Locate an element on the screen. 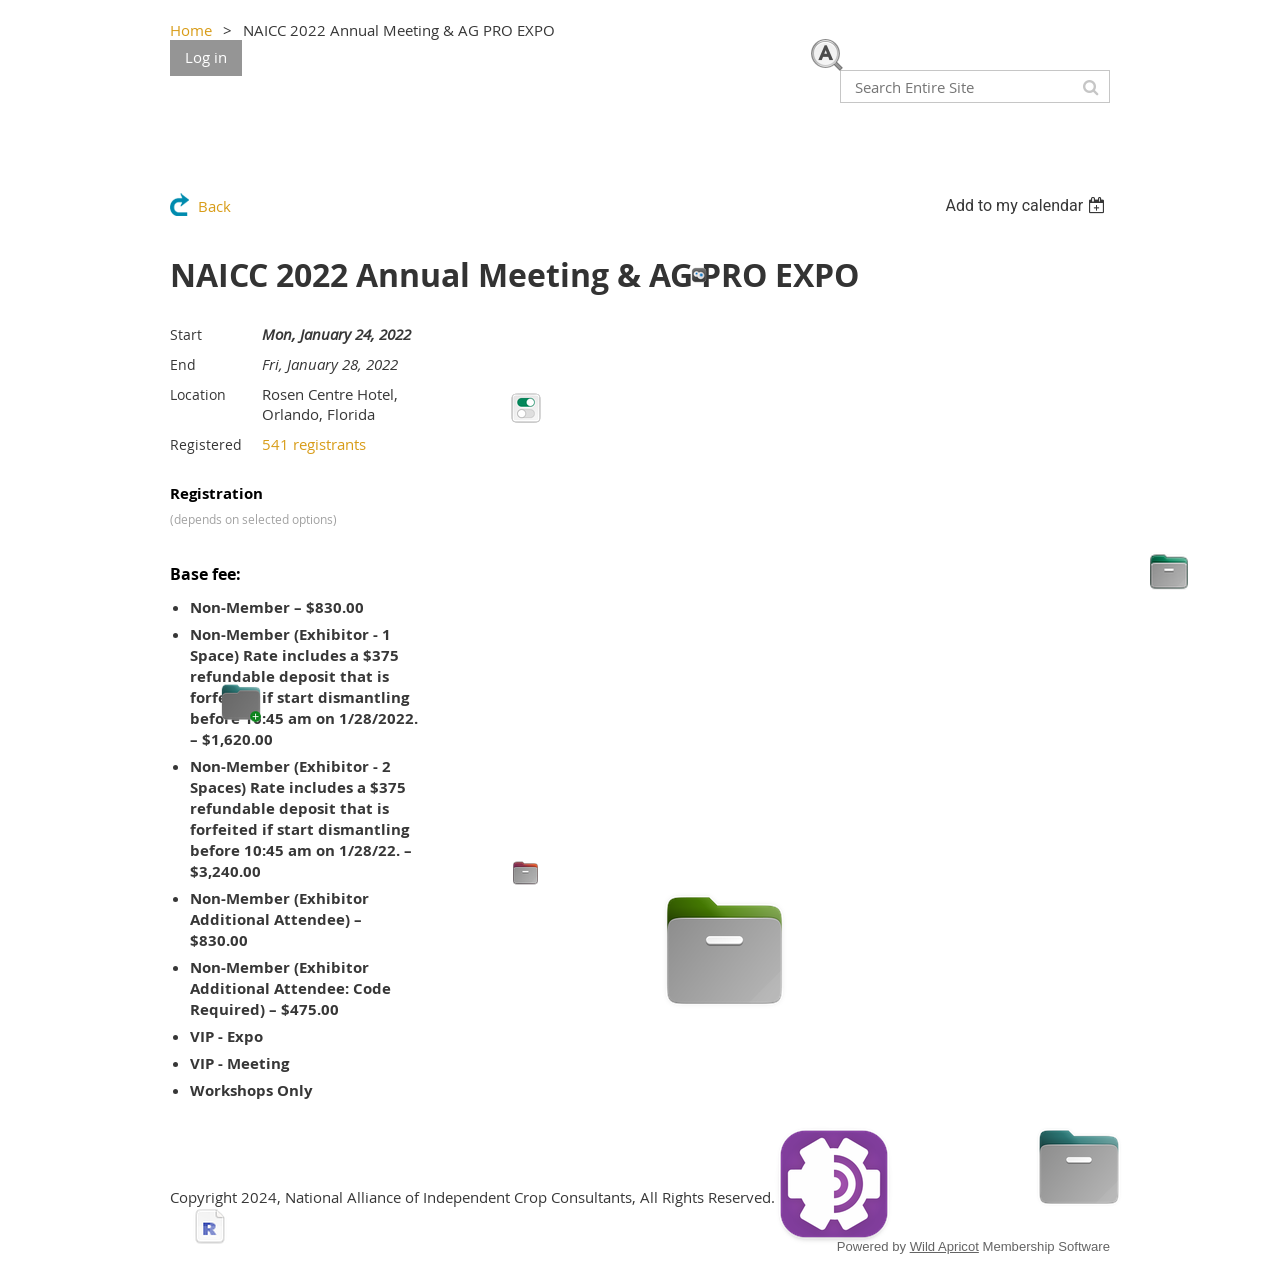  open system tweaks or settings customization is located at coordinates (526, 408).